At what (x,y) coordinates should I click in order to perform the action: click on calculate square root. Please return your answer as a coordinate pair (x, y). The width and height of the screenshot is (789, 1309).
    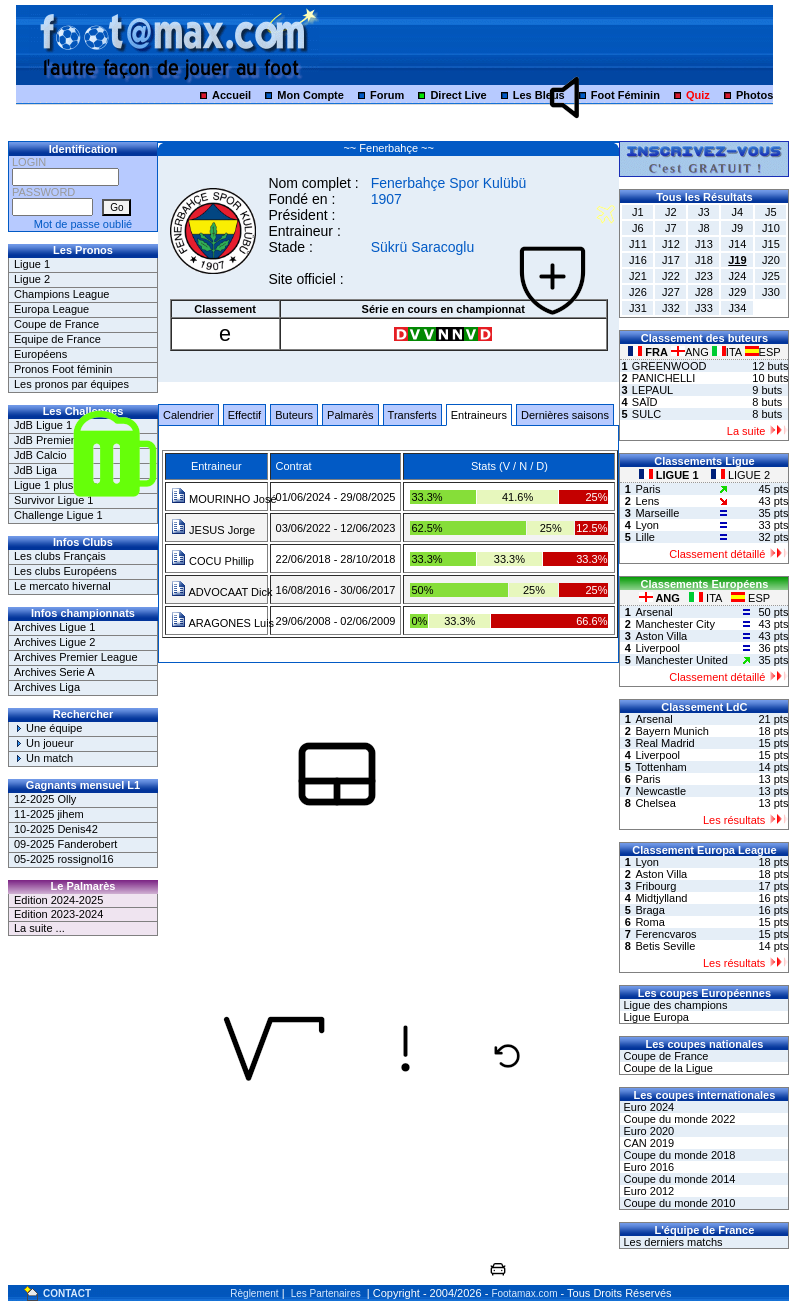
    Looking at the image, I should click on (270, 1041).